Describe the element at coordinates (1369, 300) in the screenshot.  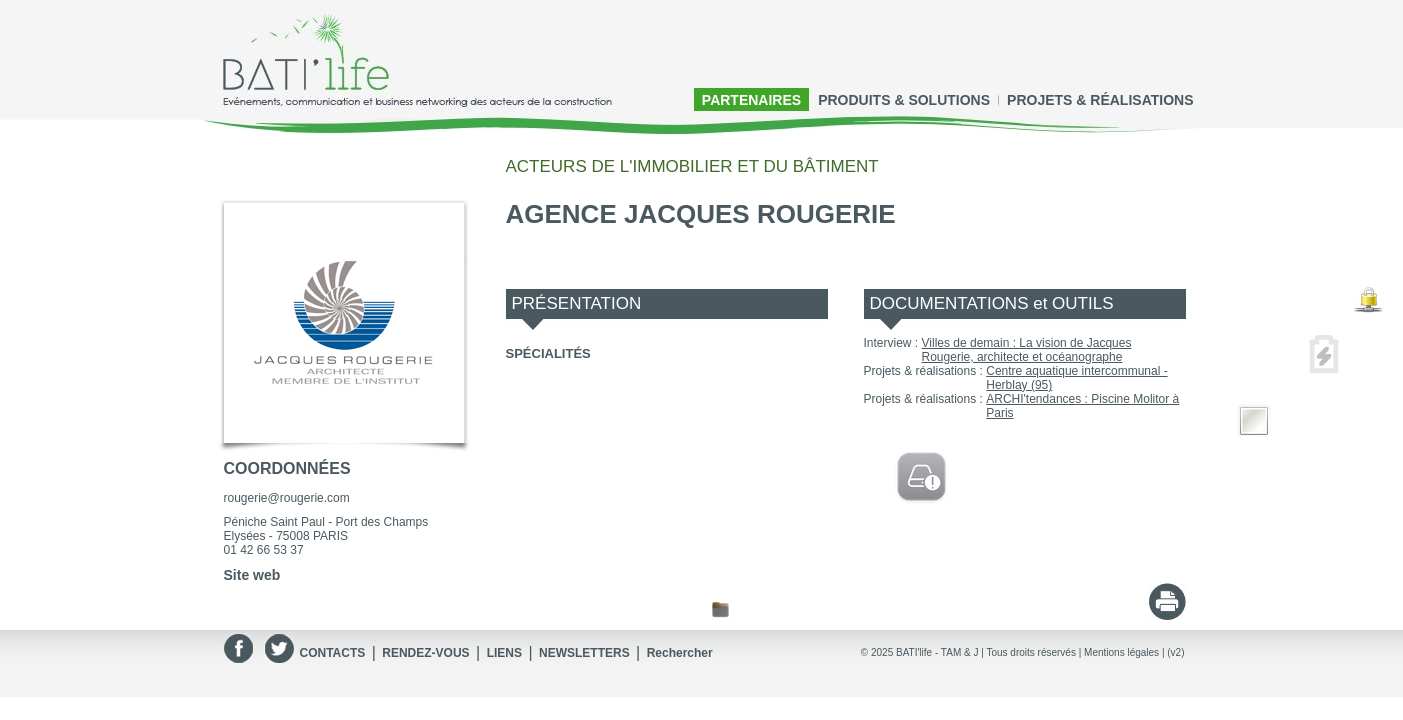
I see `connect to a virtual private network` at that location.